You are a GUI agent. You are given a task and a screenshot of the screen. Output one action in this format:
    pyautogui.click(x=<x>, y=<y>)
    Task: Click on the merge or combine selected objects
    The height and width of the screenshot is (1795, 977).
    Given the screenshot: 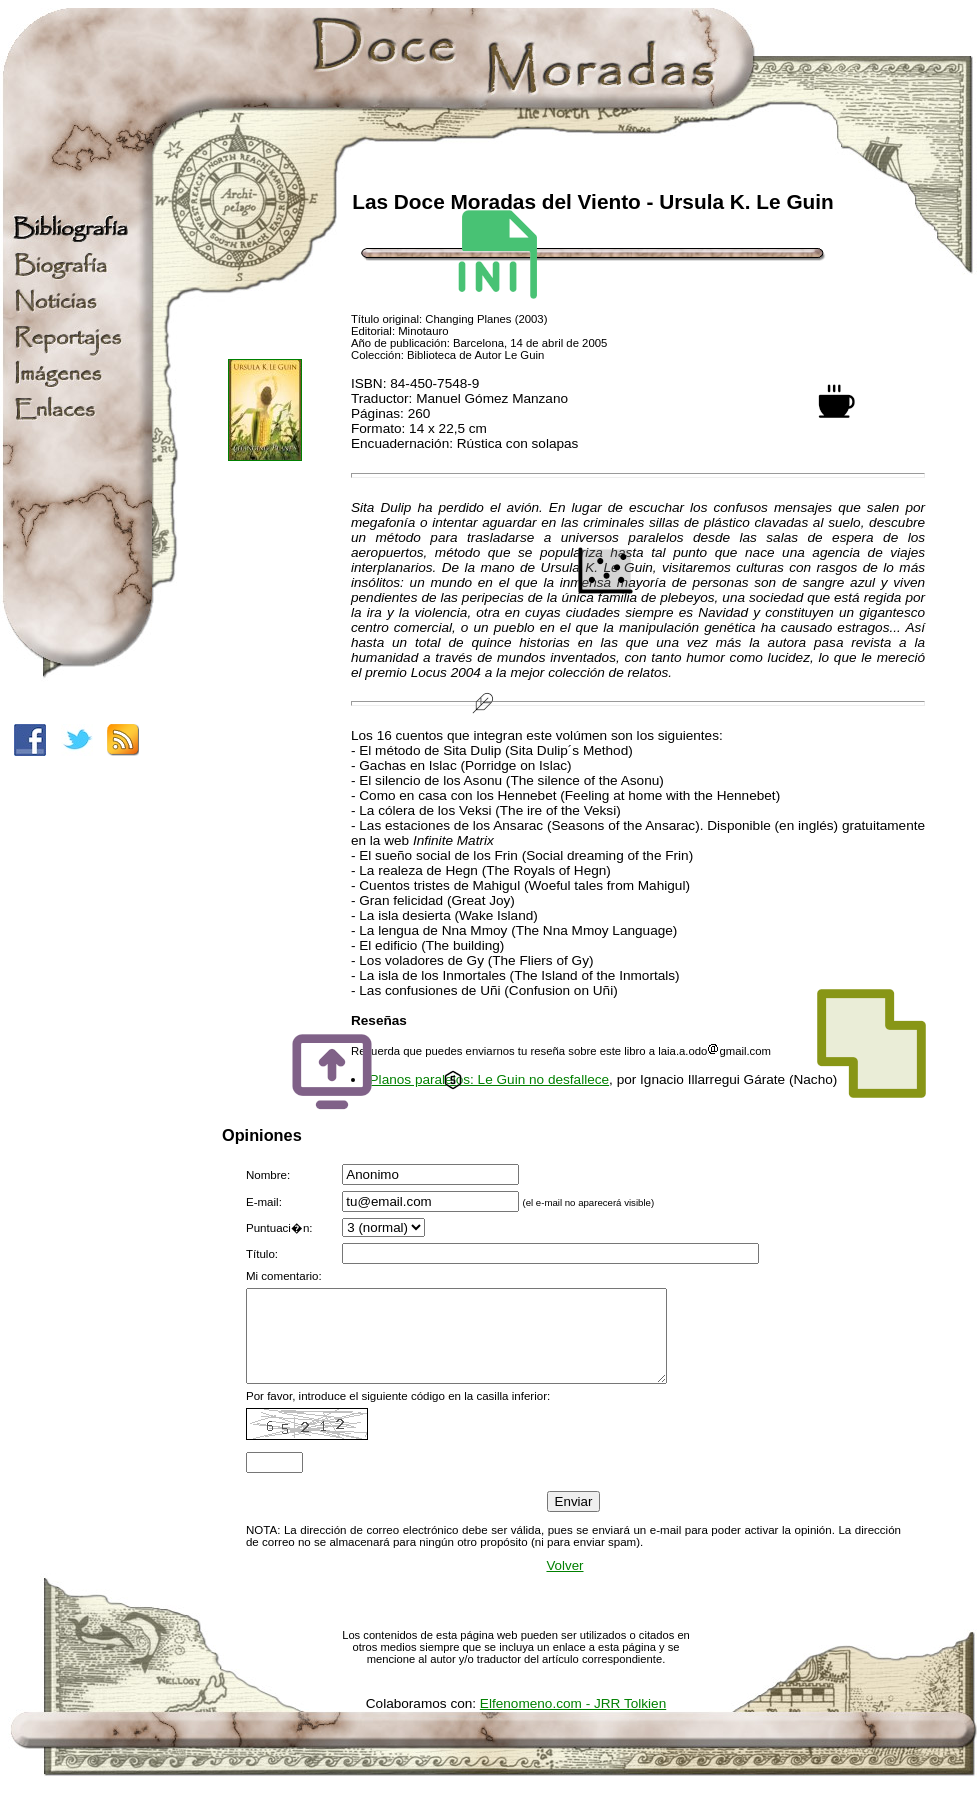 What is the action you would take?
    pyautogui.click(x=871, y=1043)
    